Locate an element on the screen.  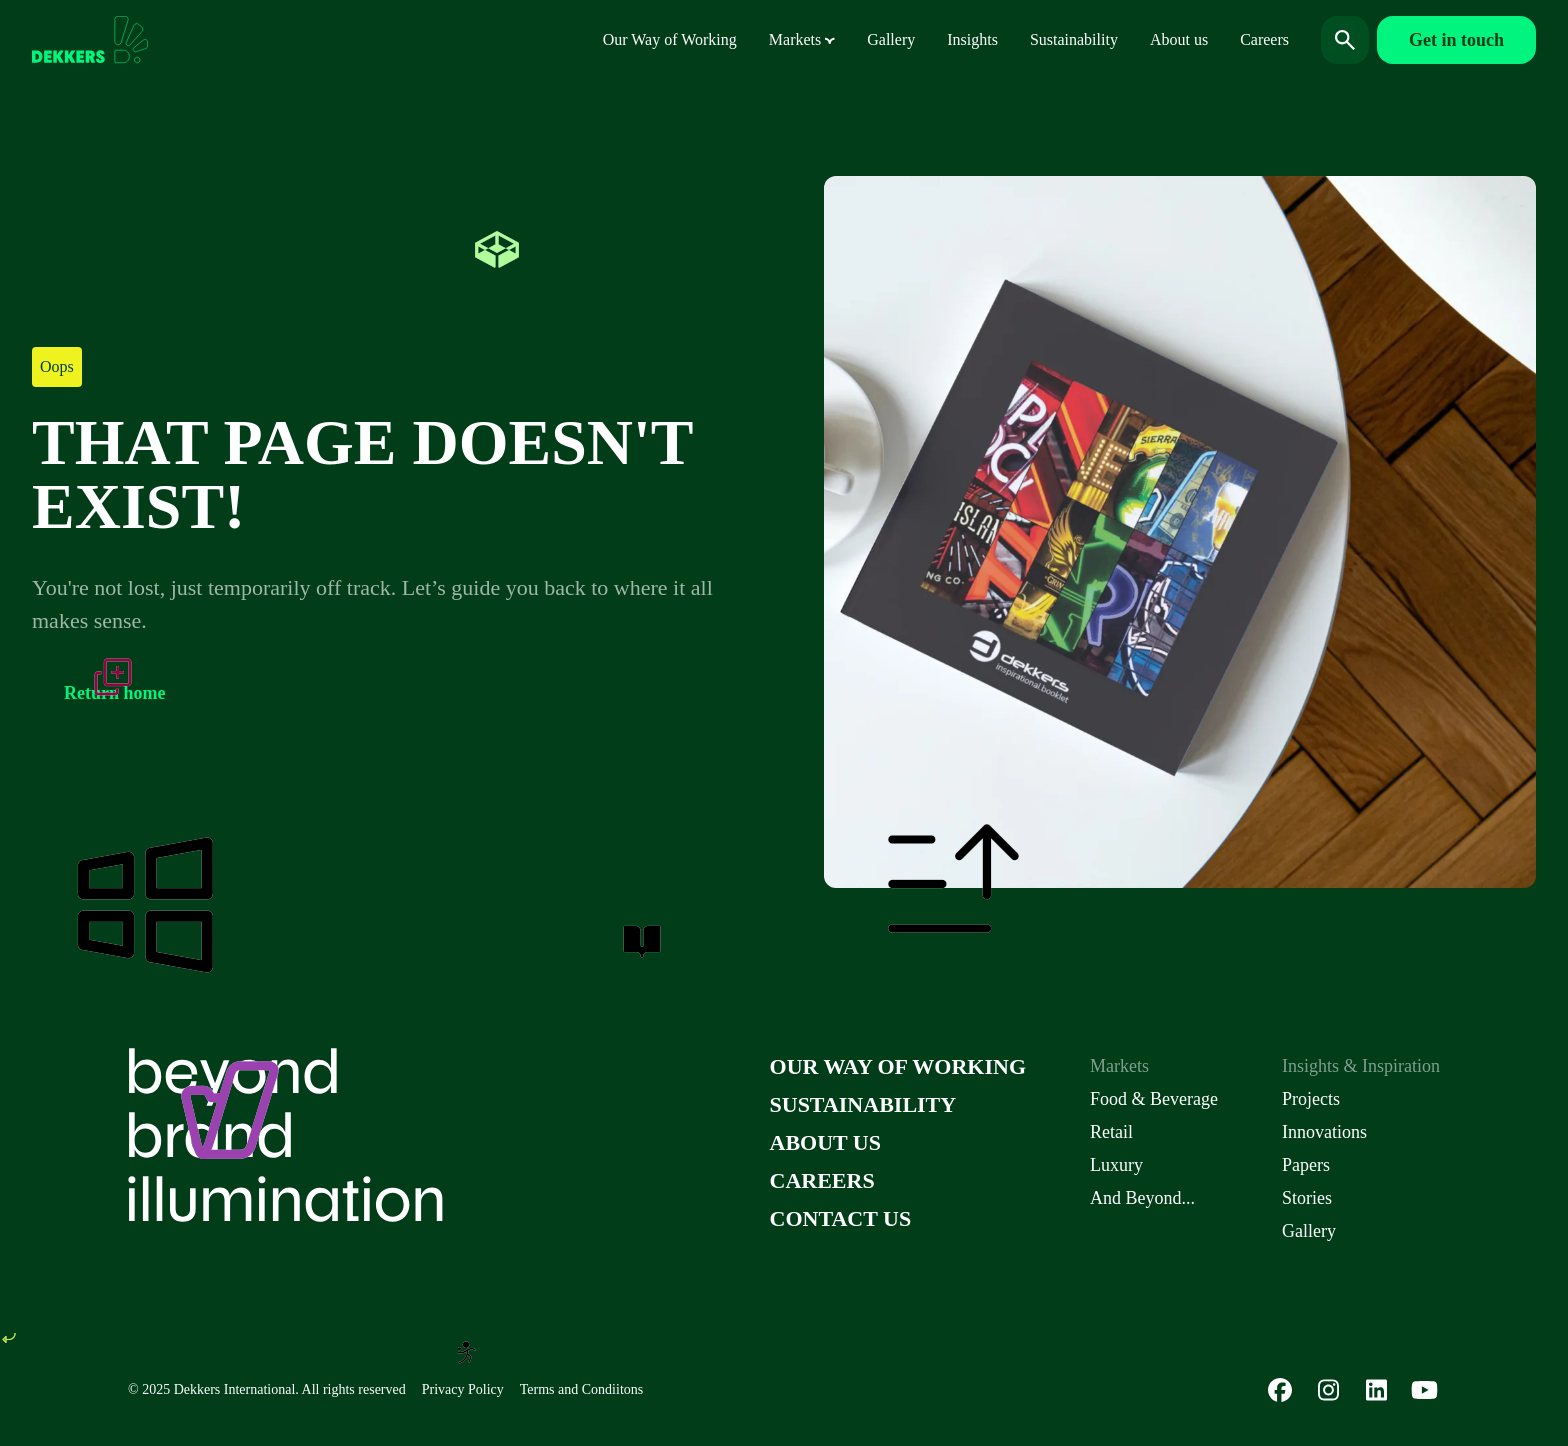
access sports or athletic activities is located at coordinates (466, 1352).